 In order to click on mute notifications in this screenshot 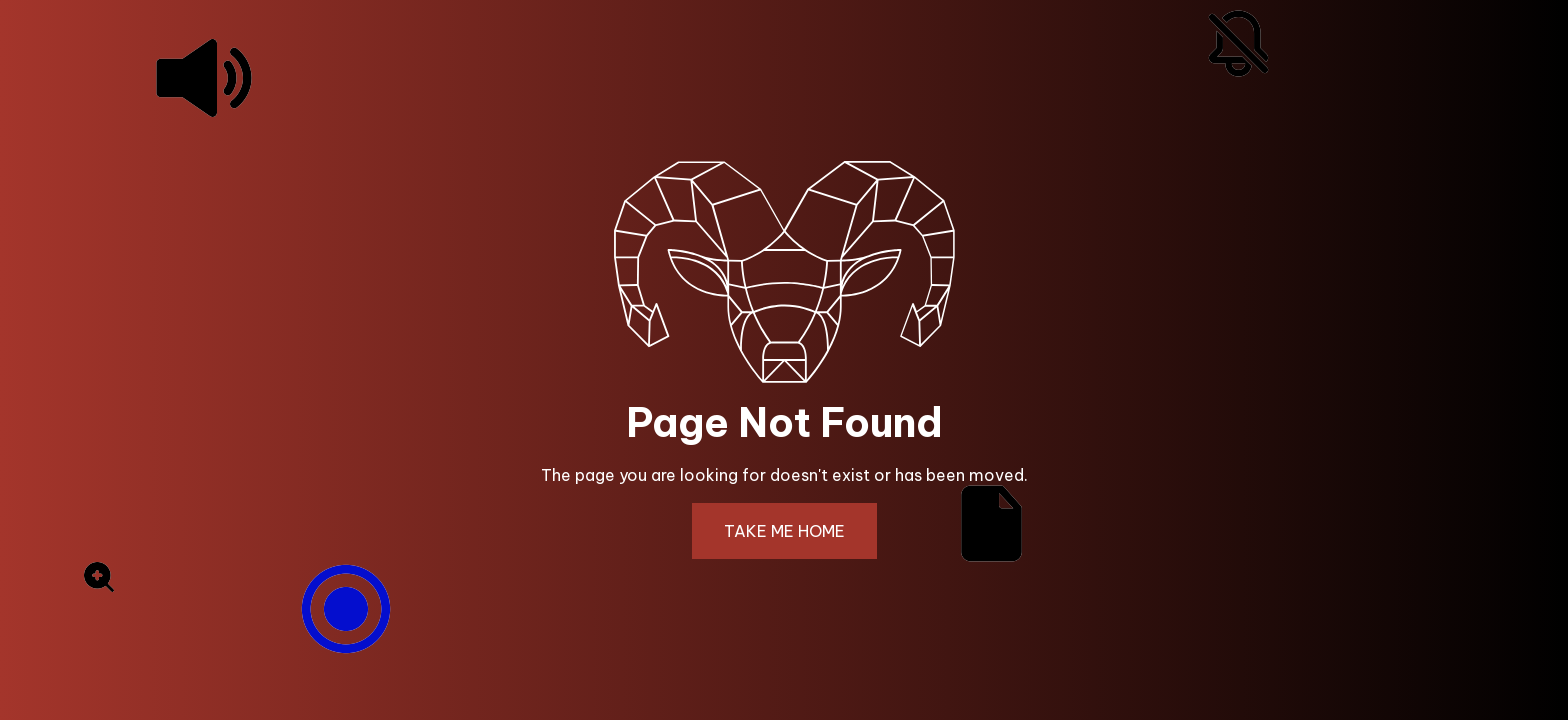, I will do `click(1238, 43)`.